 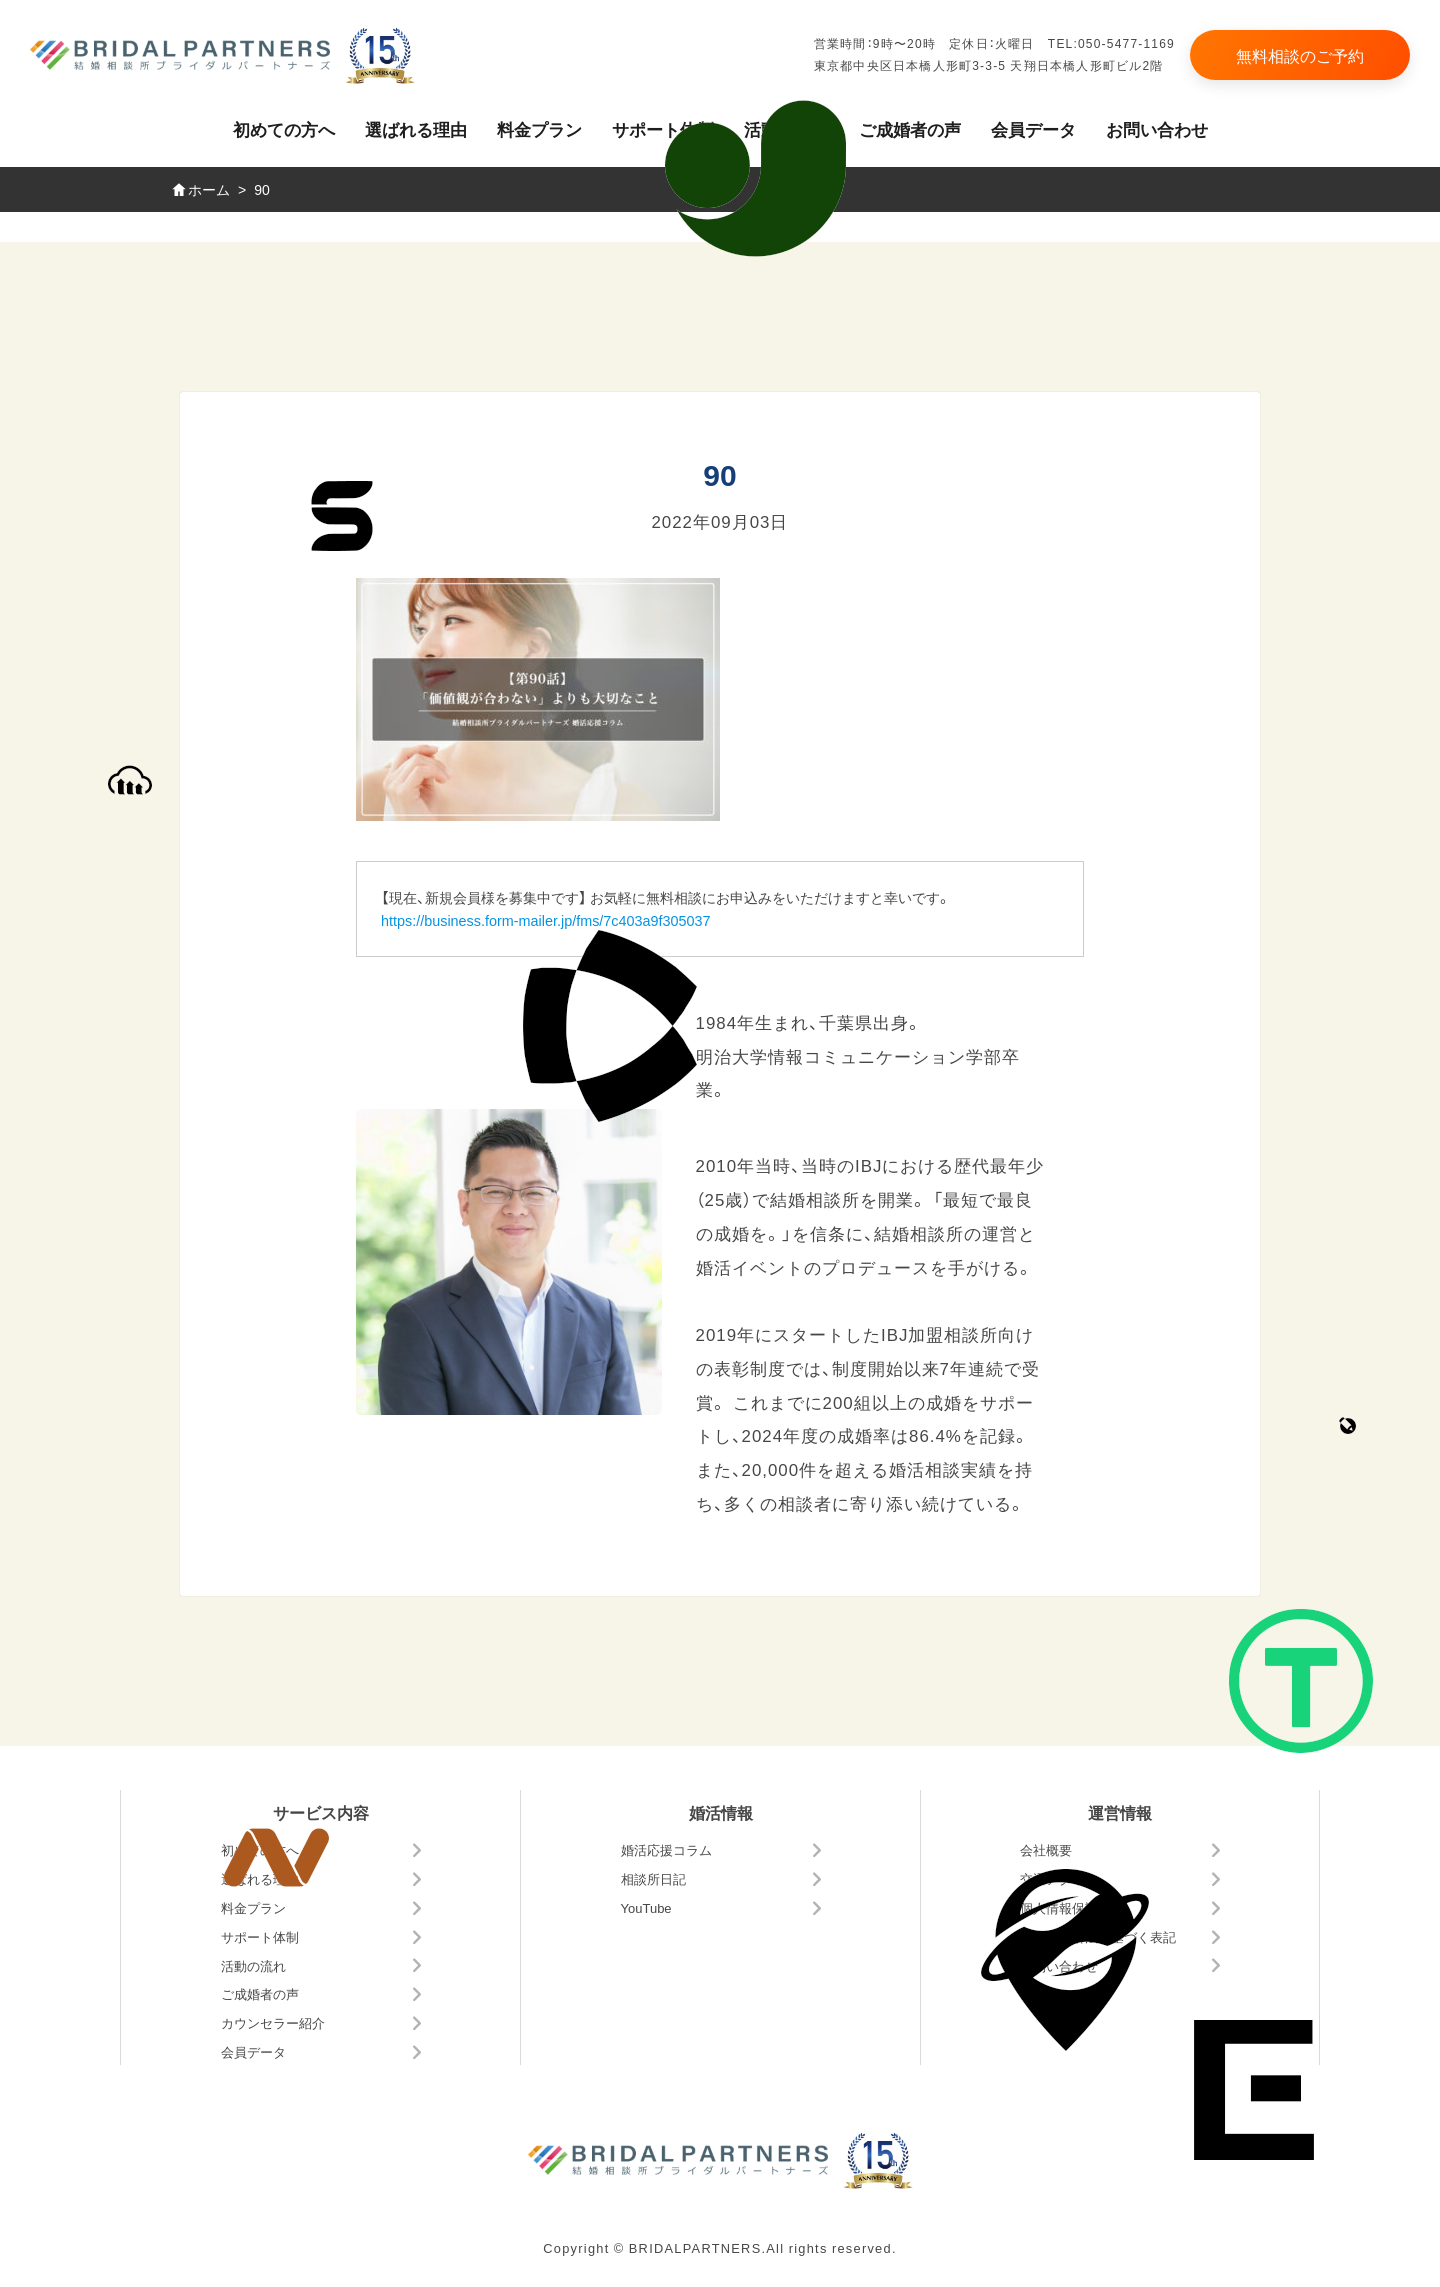 I want to click on Square Enix company logo, so click(x=1254, y=2090).